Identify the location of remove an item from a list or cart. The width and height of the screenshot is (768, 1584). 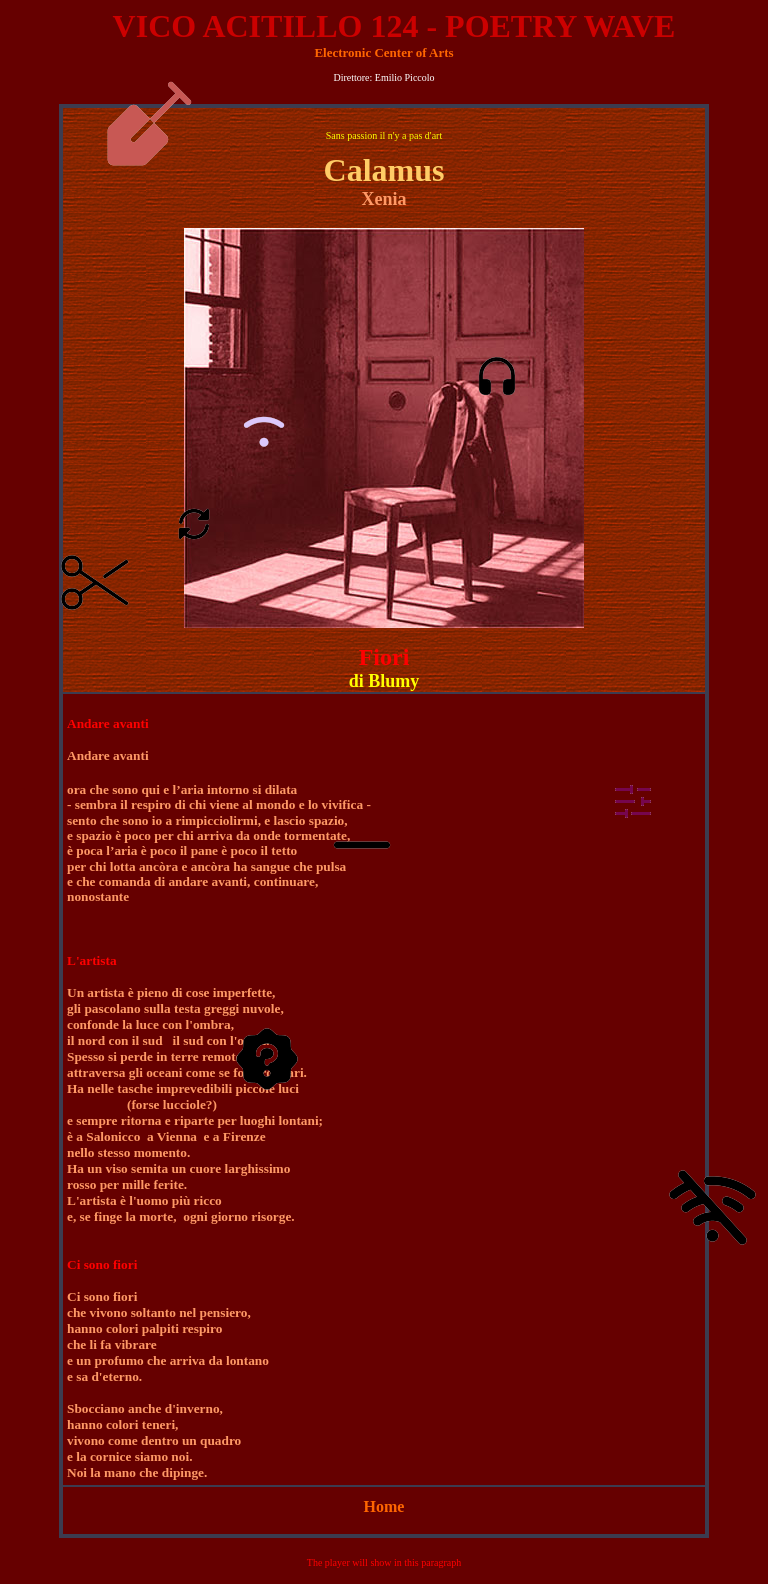
(362, 845).